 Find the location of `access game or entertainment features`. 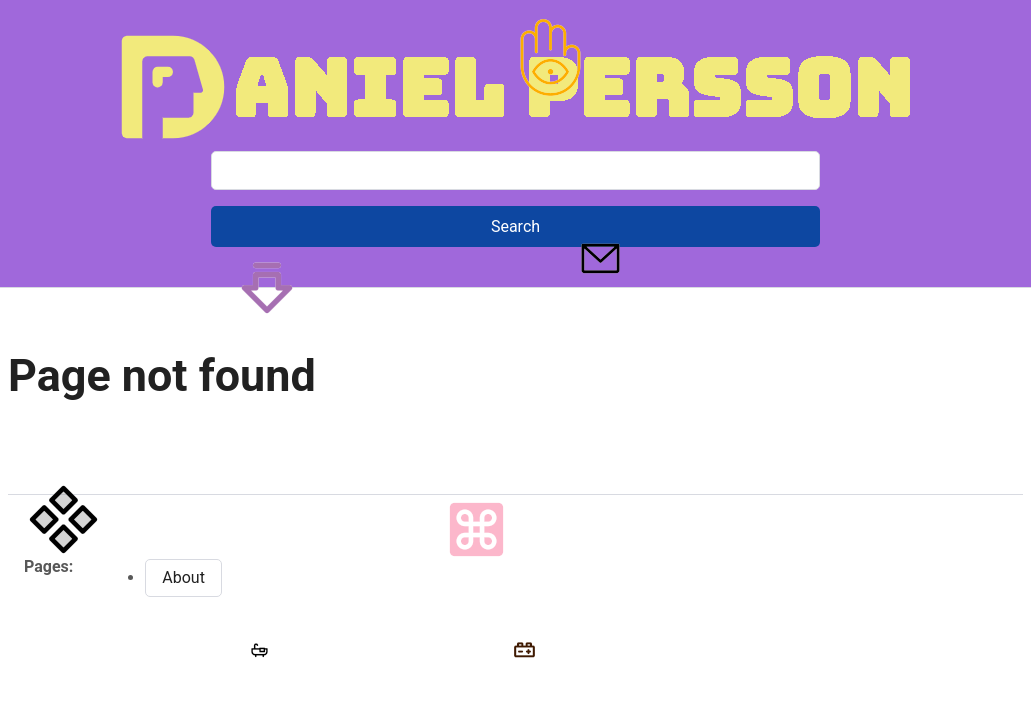

access game or entertainment features is located at coordinates (63, 519).